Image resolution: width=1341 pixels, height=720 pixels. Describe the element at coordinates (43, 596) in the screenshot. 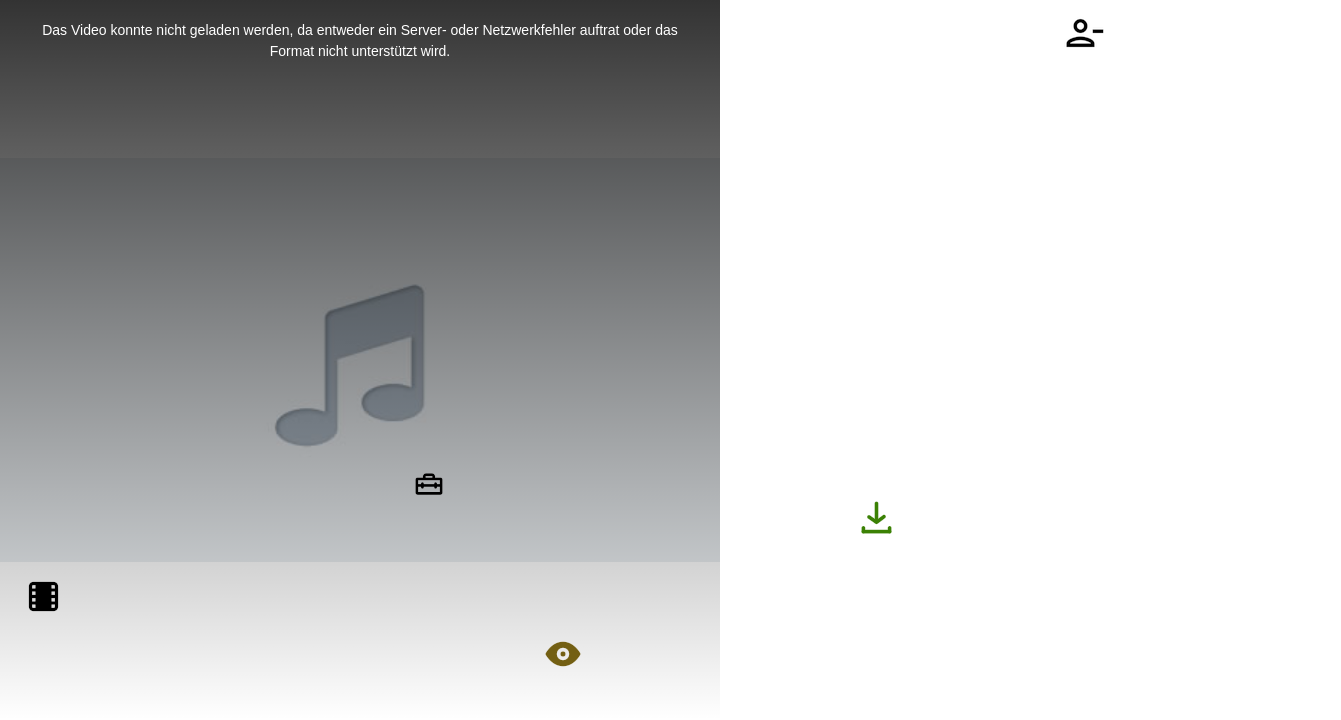

I see `access video or movie content` at that location.